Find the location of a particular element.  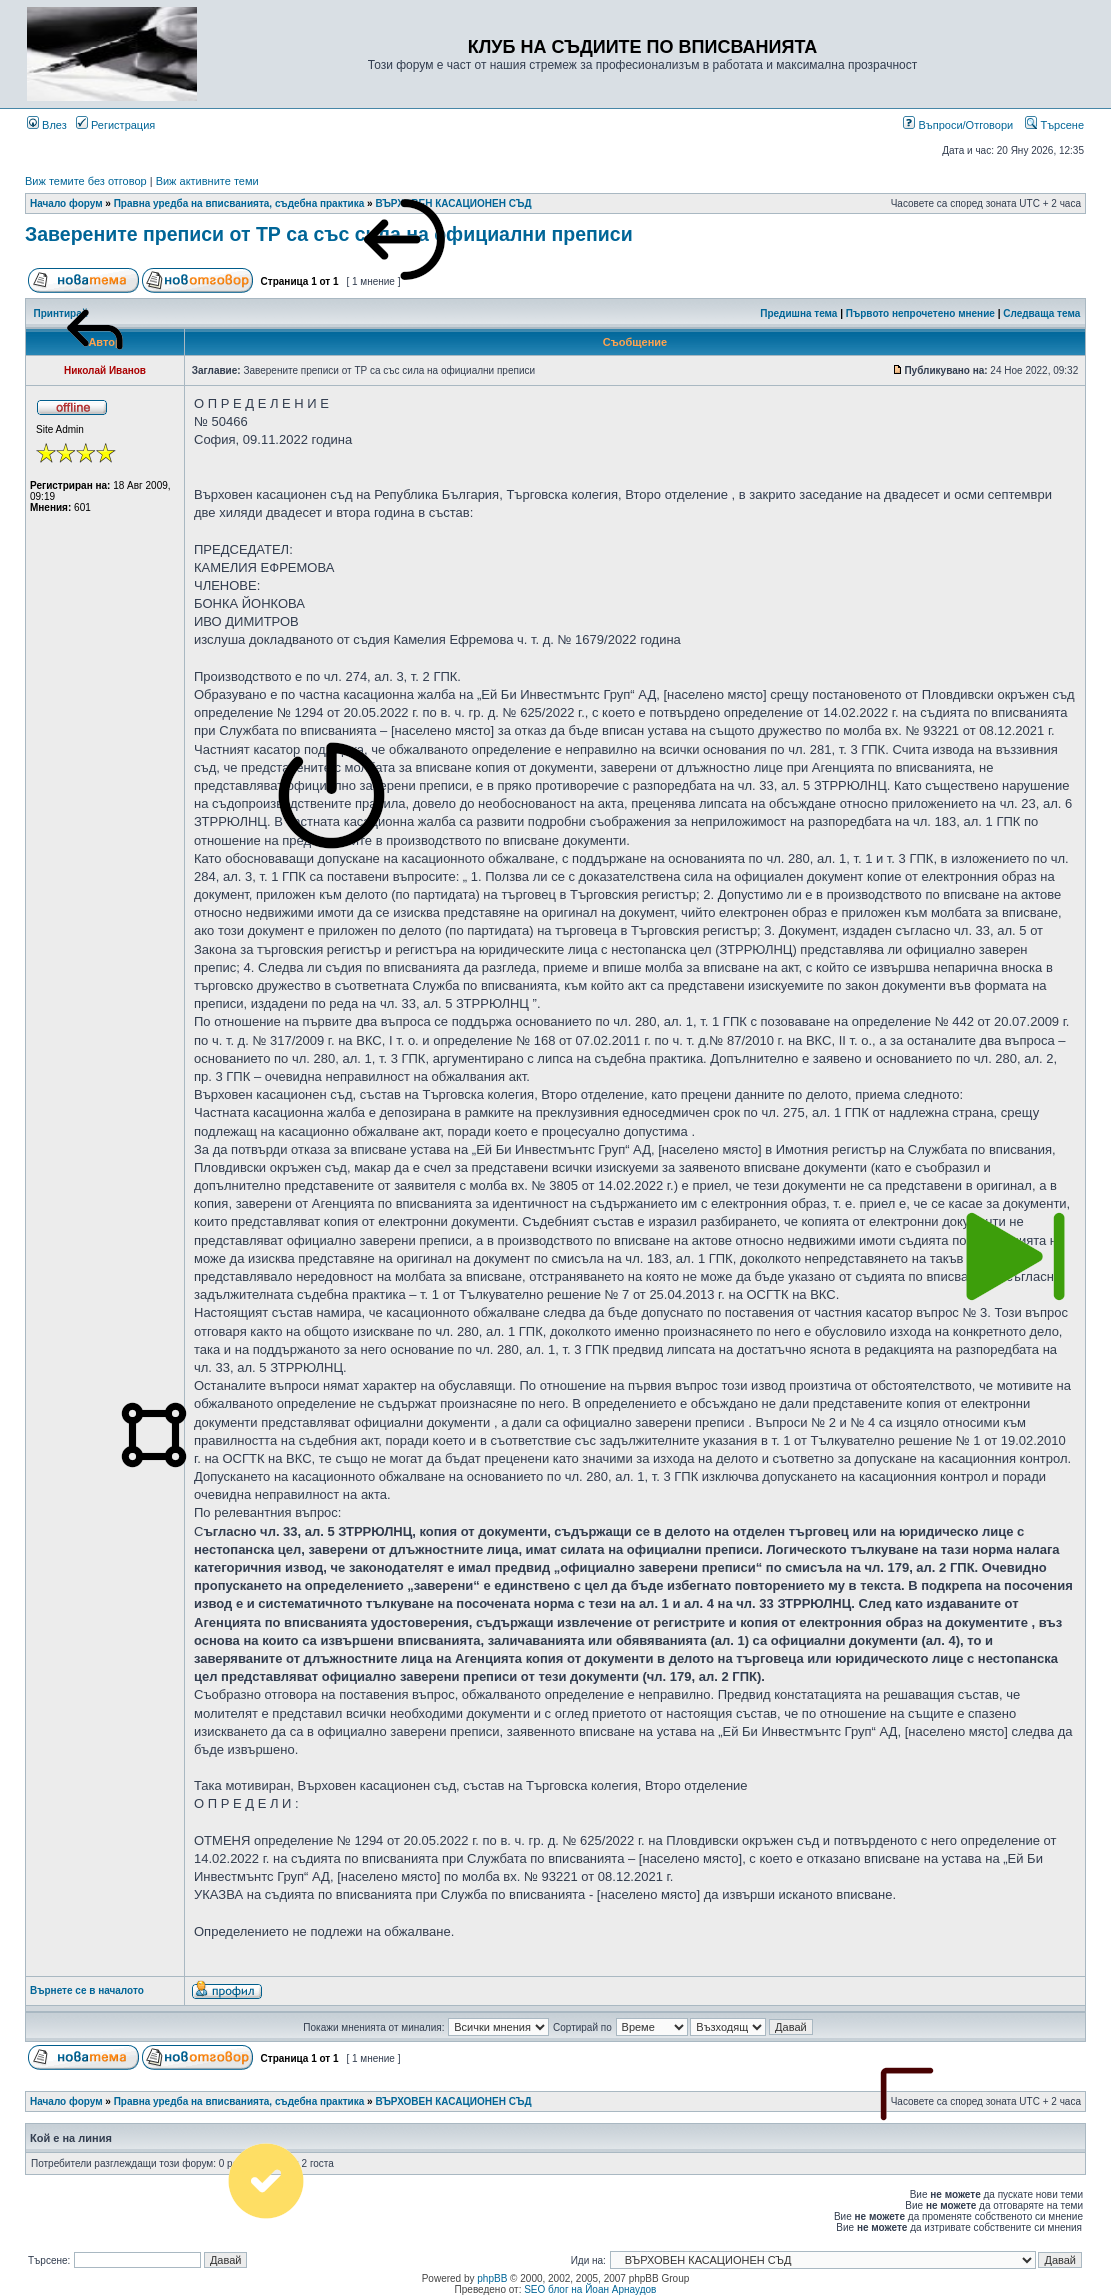

link to gravatar profile settings is located at coordinates (331, 795).